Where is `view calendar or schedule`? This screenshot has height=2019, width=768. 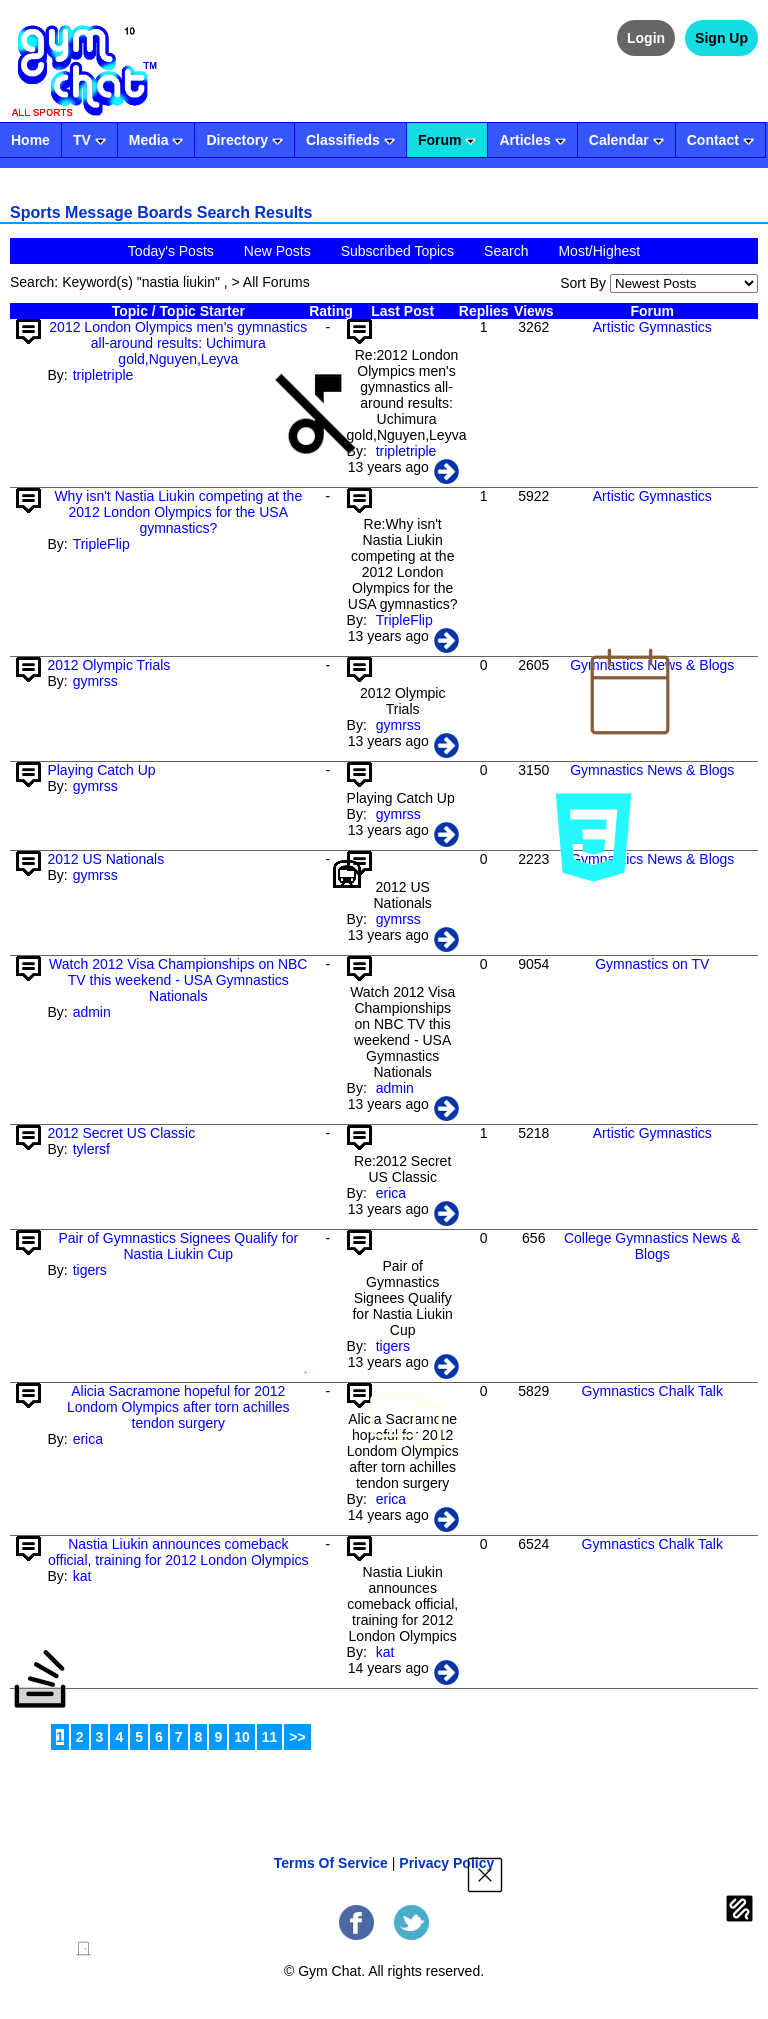
view calendar or schedule is located at coordinates (630, 695).